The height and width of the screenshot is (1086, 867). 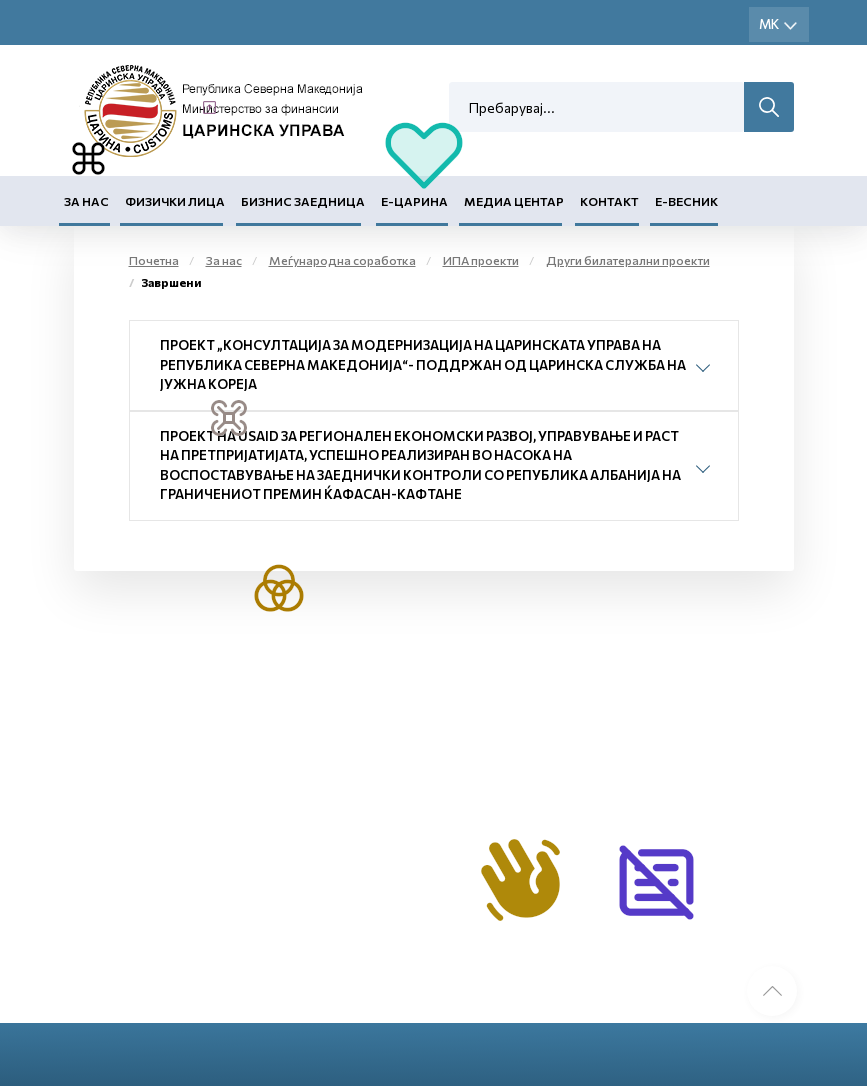 I want to click on article or document unavailable, so click(x=656, y=882).